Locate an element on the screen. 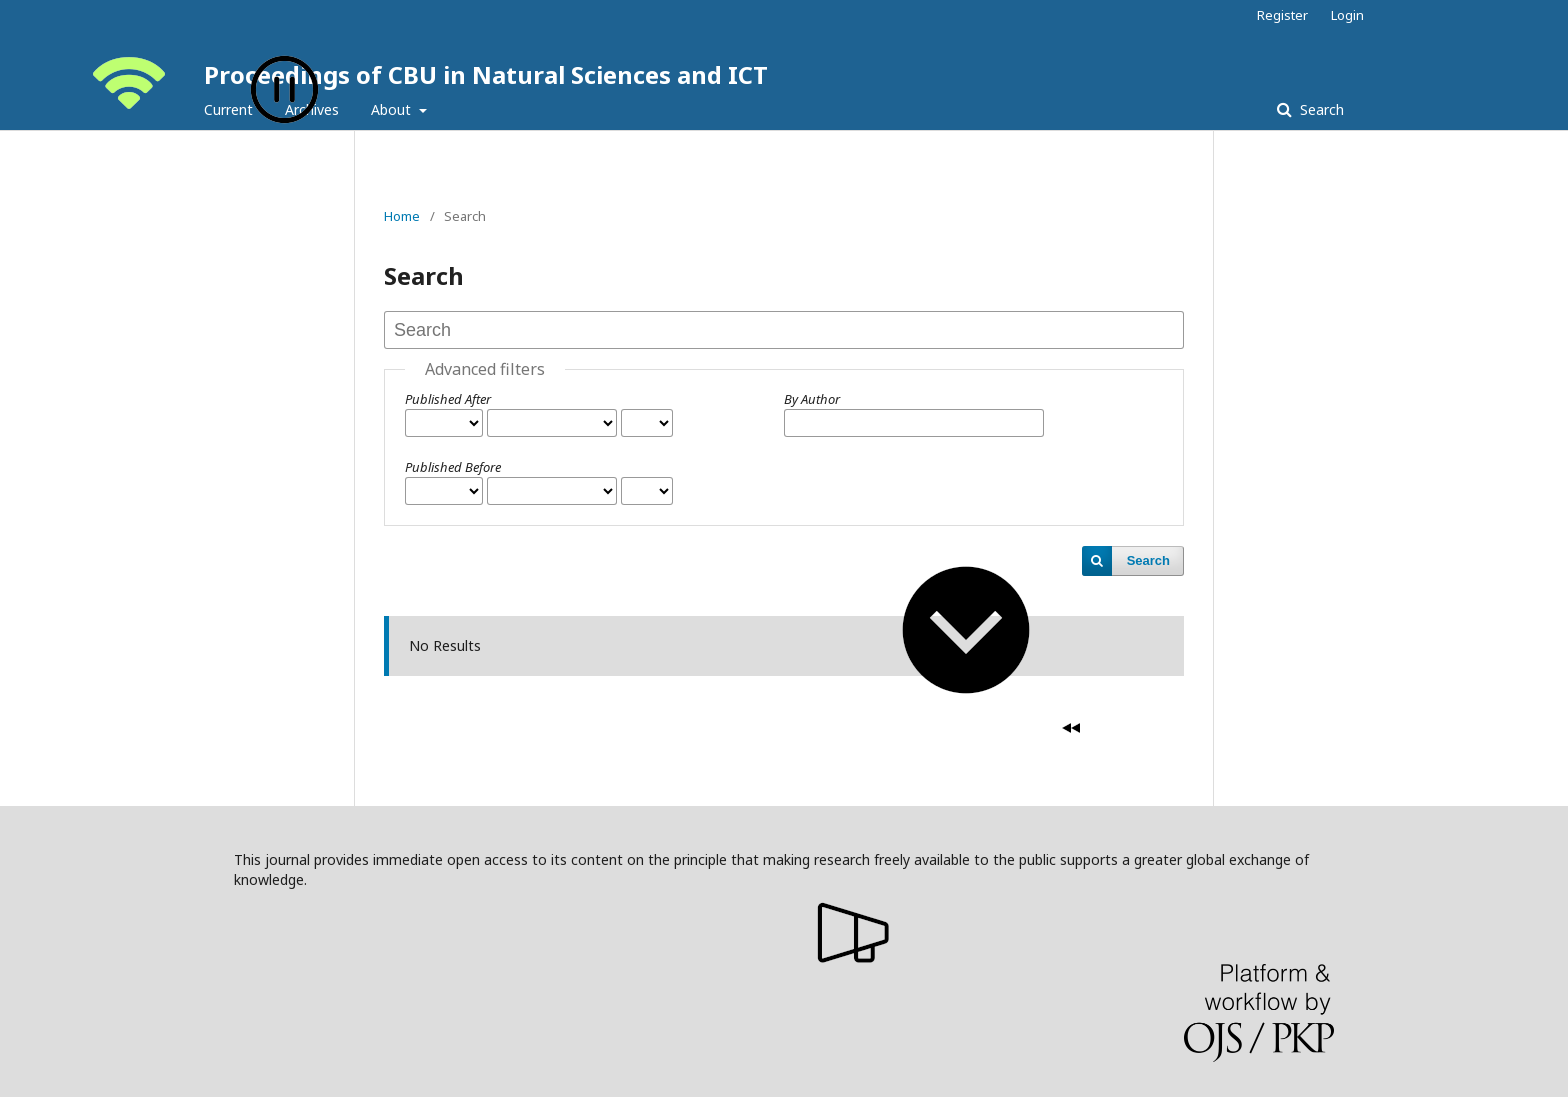 This screenshot has width=1568, height=1097. skip to previous track is located at coordinates (1071, 728).